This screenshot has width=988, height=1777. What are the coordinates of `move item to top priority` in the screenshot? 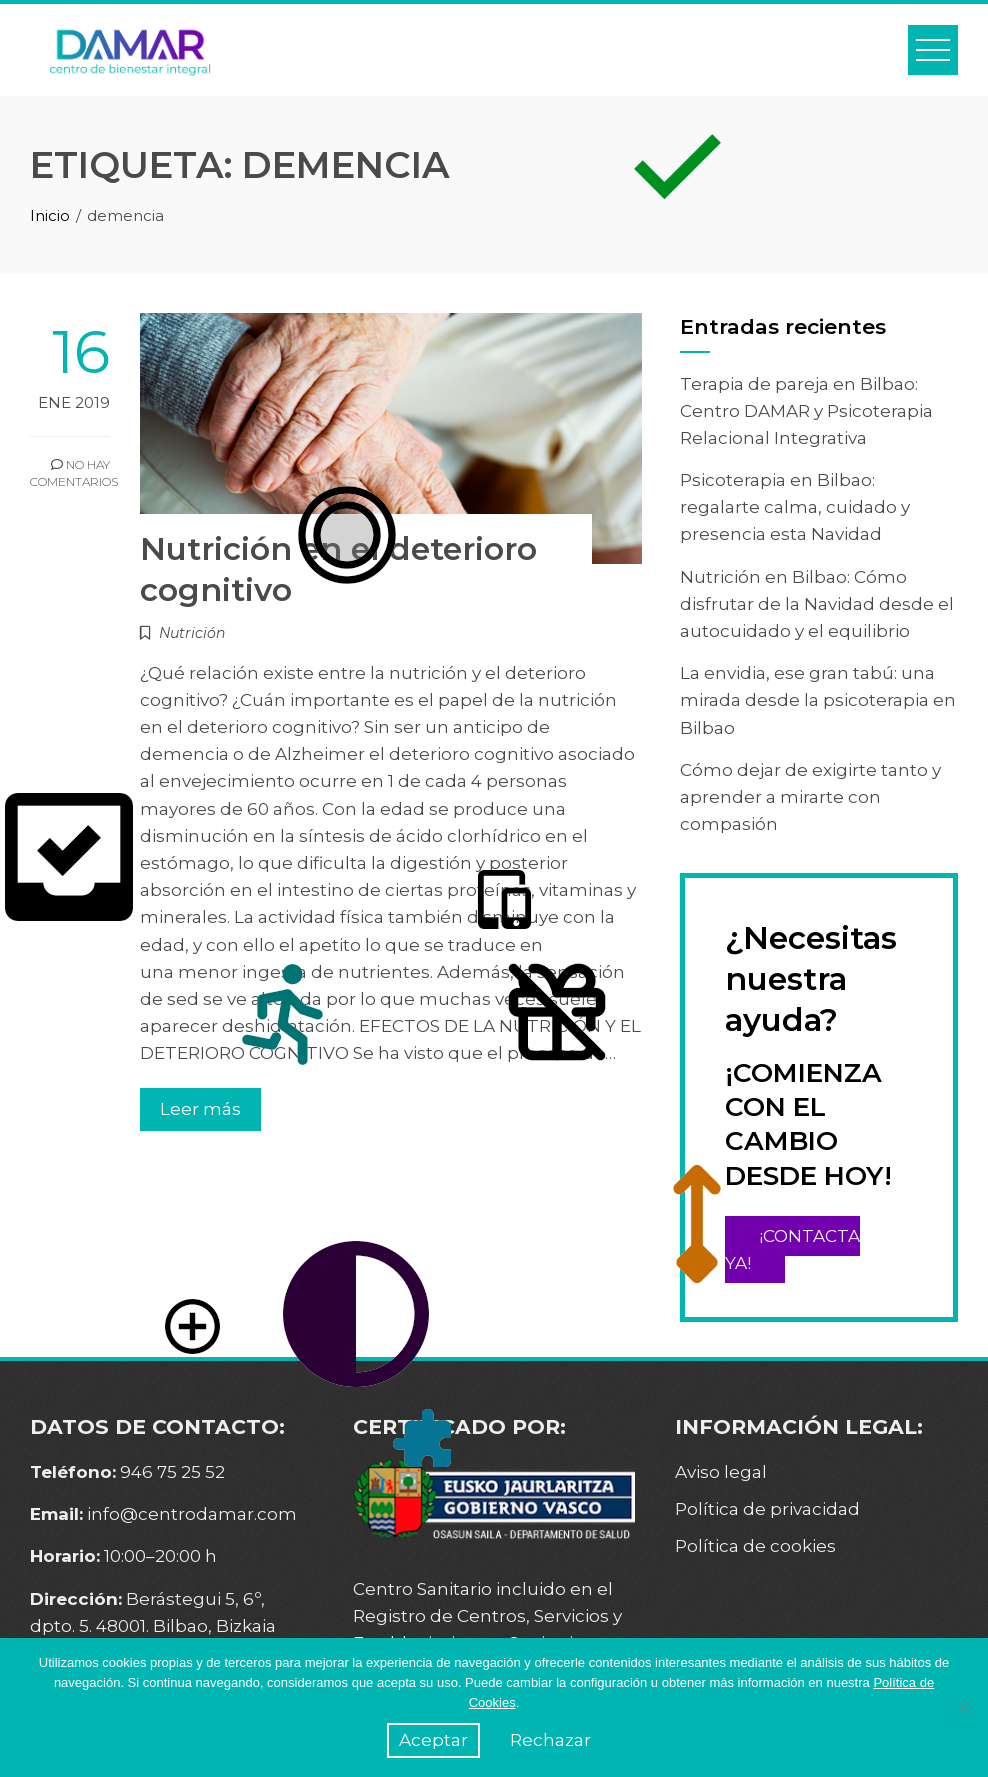 It's located at (697, 1224).